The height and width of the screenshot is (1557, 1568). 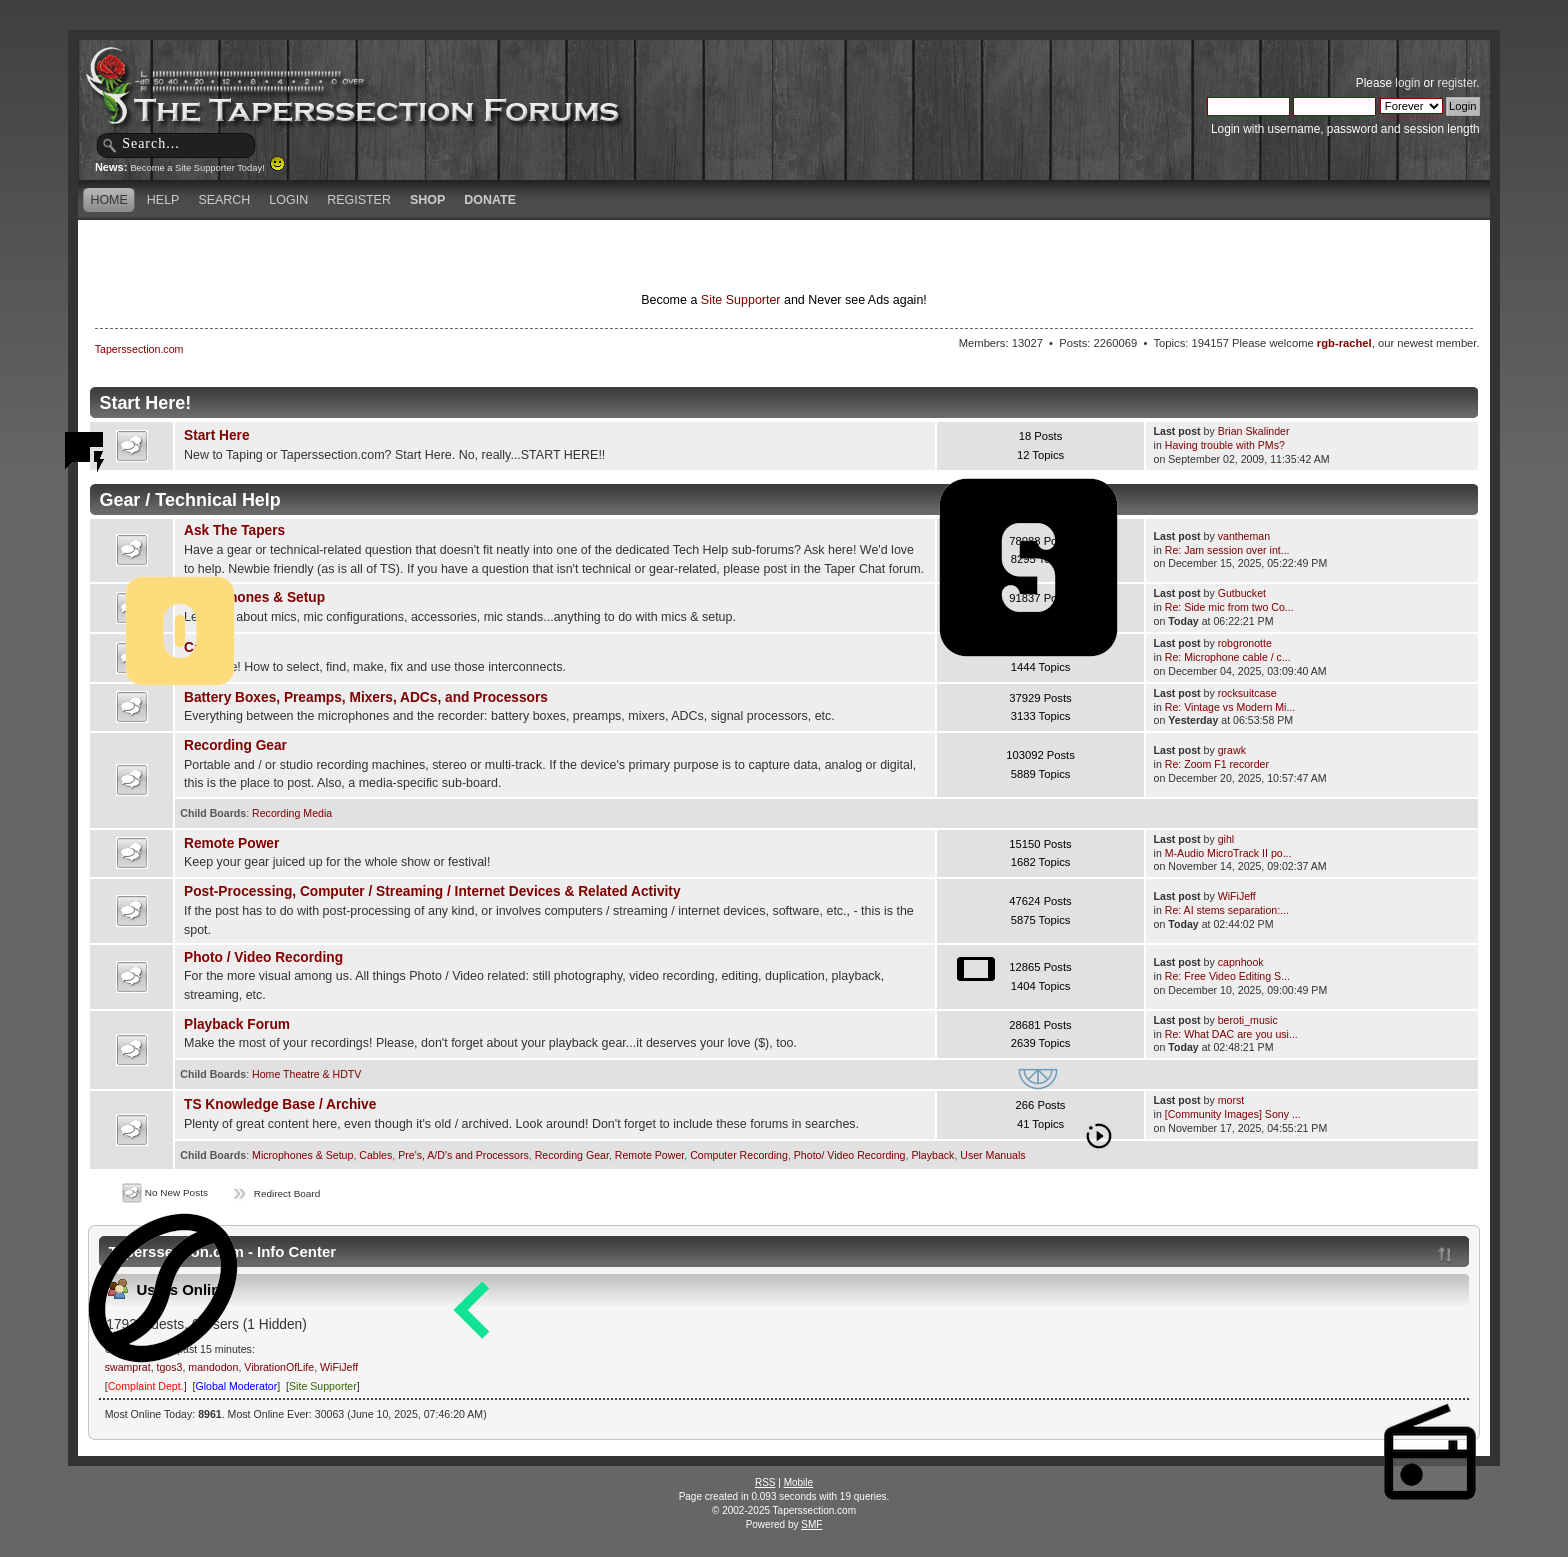 I want to click on go back to the previous screen, so click(x=472, y=1310).